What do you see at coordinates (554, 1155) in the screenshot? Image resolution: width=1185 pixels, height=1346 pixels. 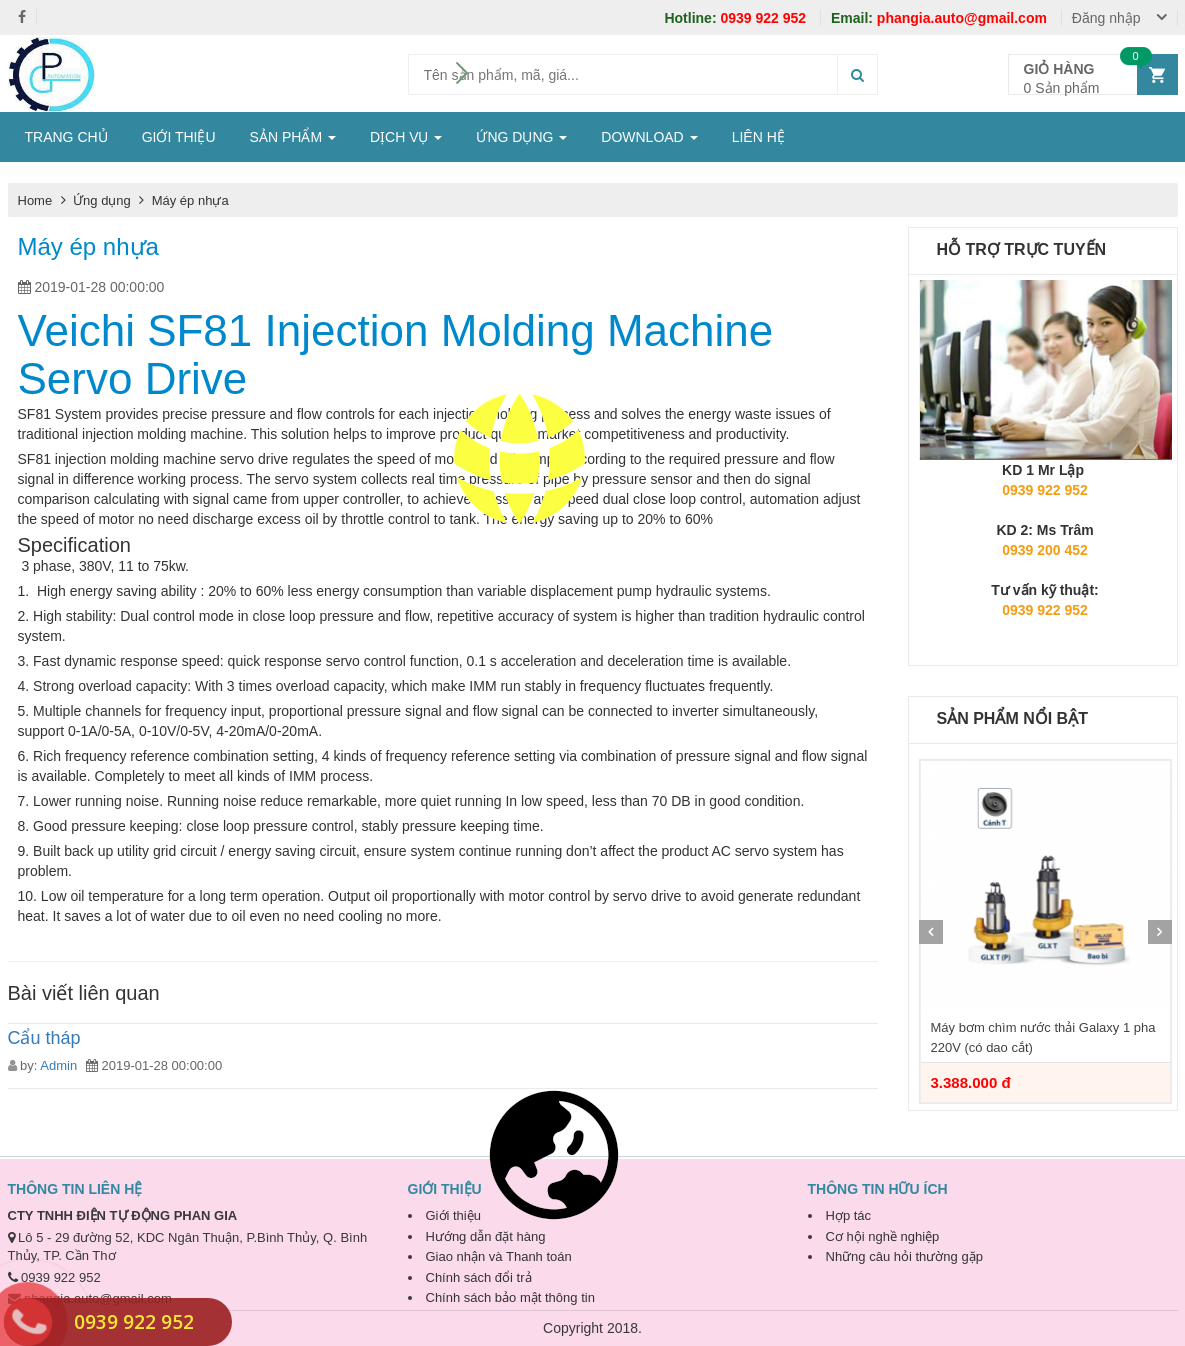 I see `view asia-australia region settings` at bounding box center [554, 1155].